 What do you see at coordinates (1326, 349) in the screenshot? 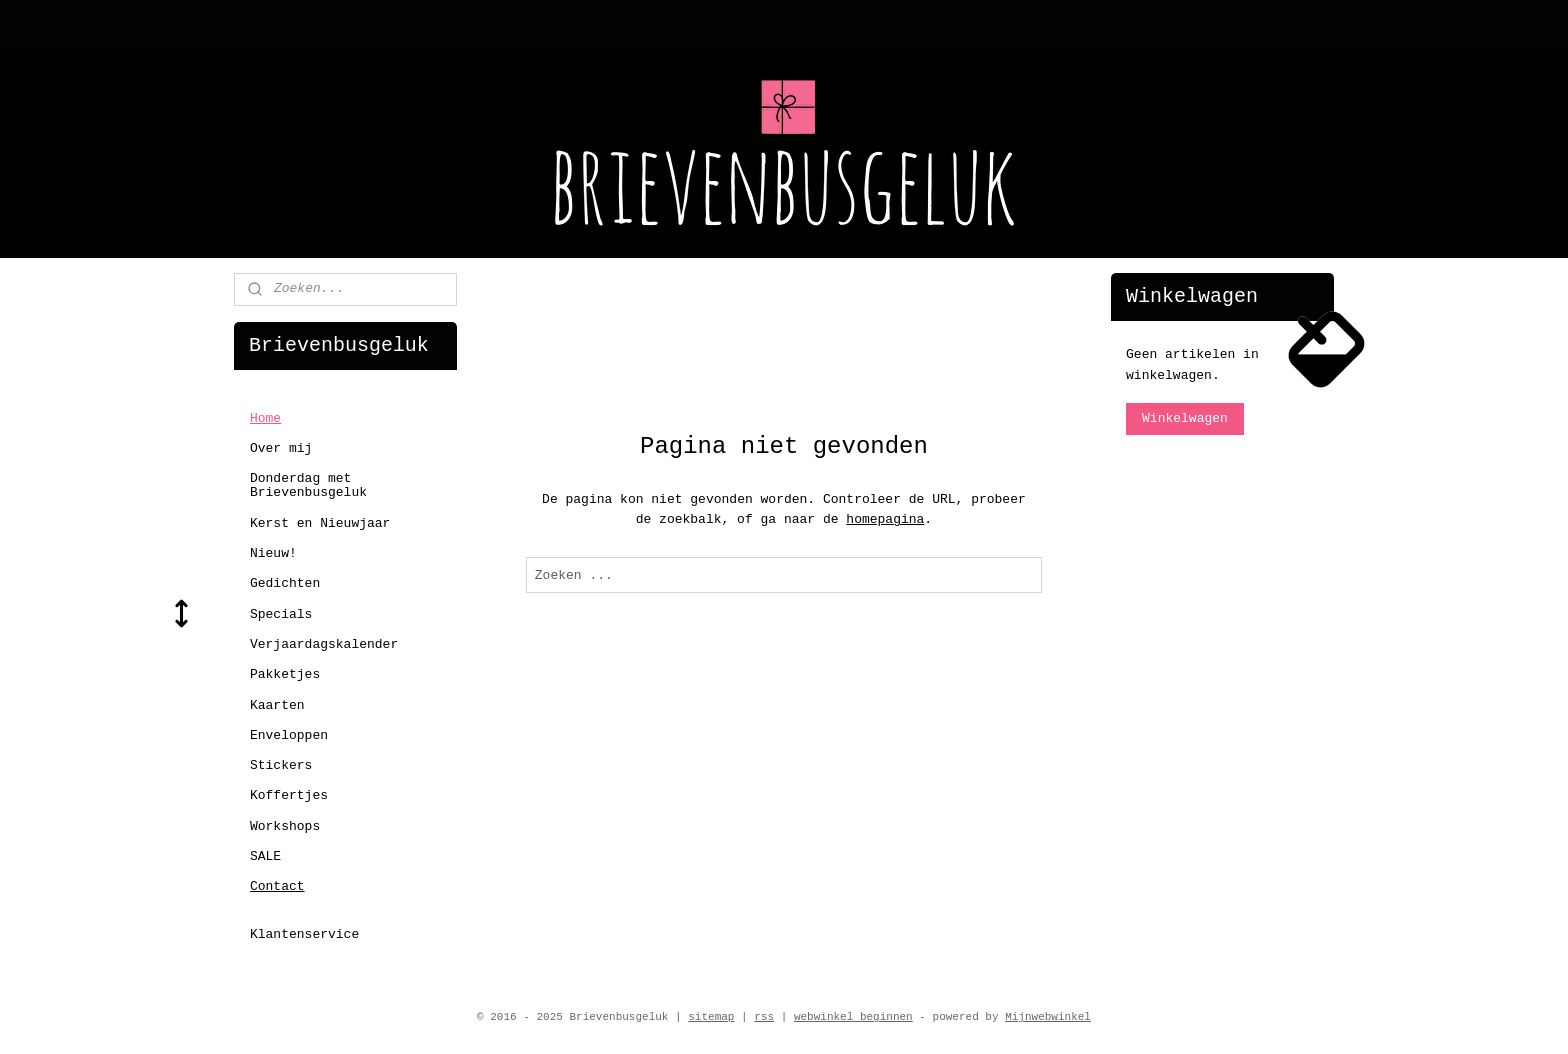
I see `fill an area with color` at bounding box center [1326, 349].